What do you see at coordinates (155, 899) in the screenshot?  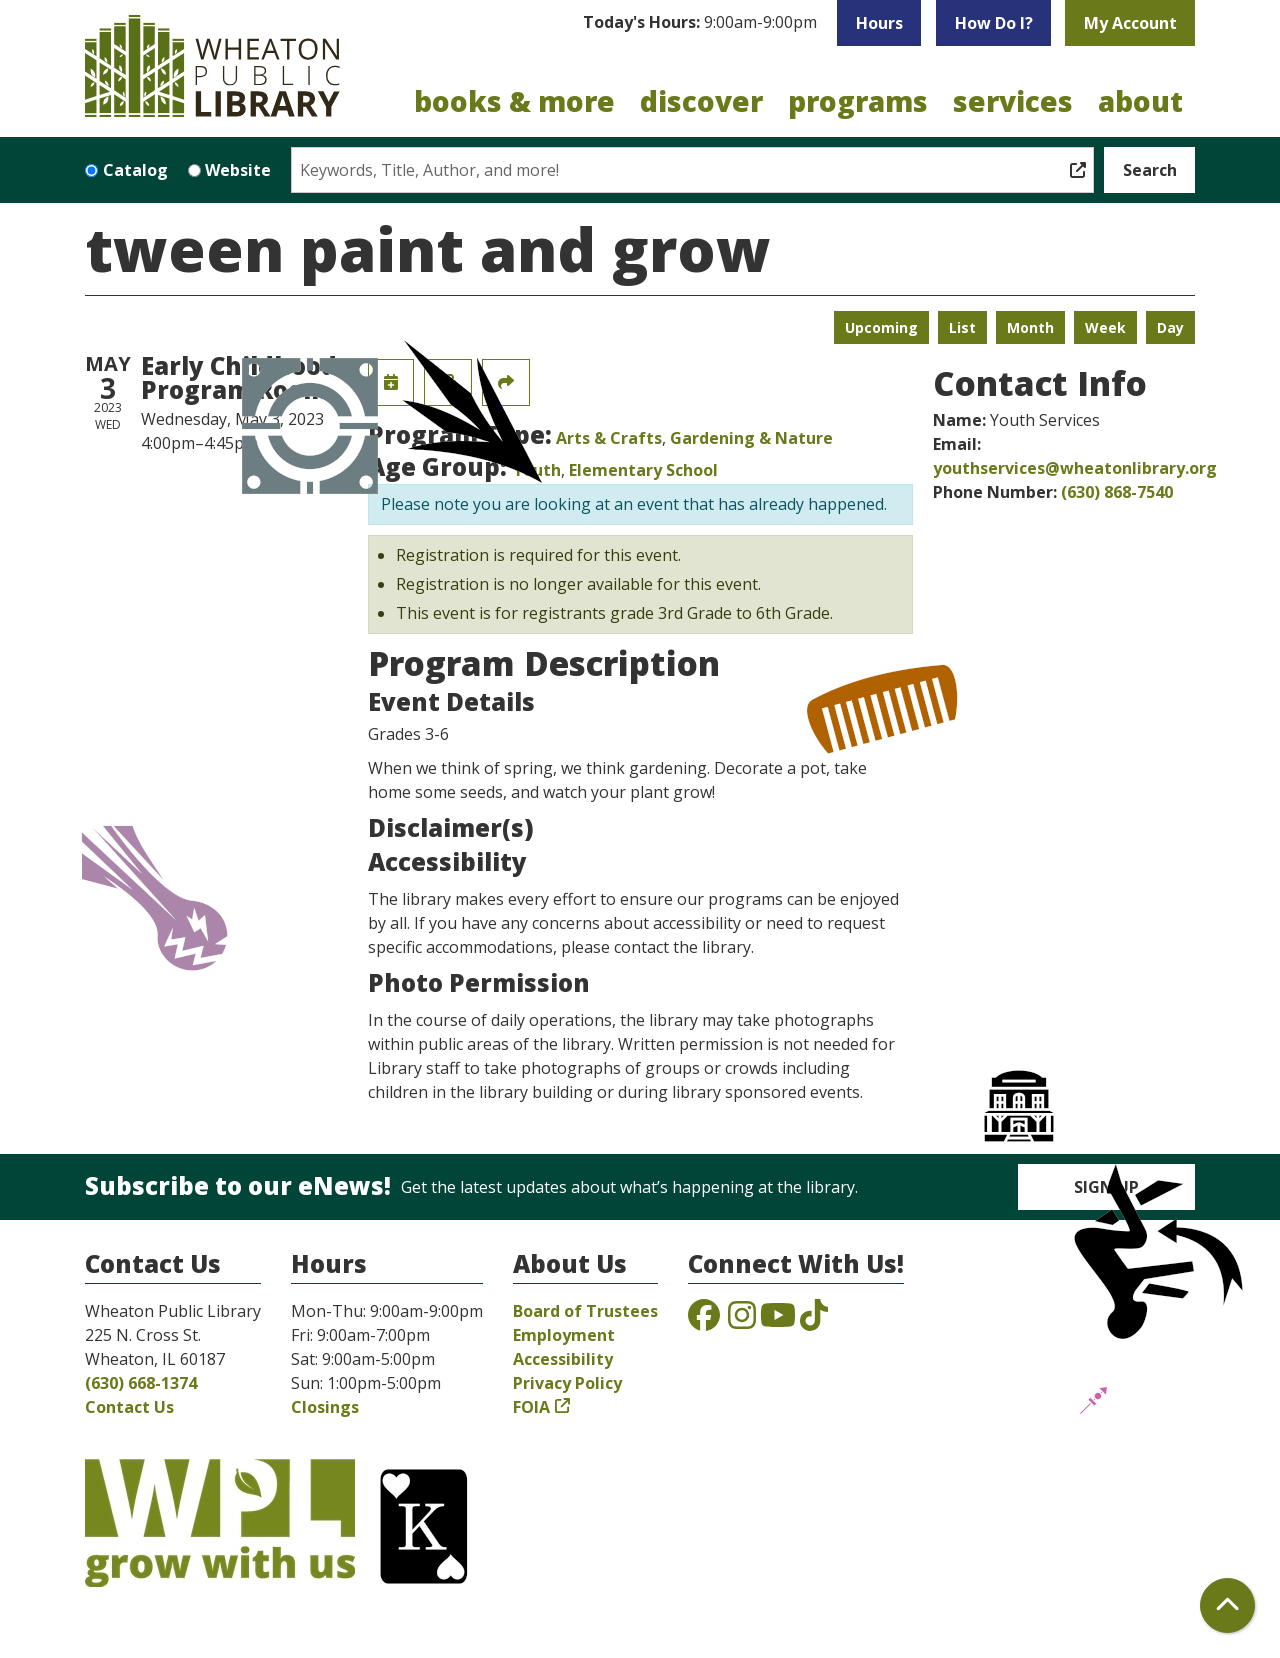 I see `indicates incoming threat or danger event in game` at bounding box center [155, 899].